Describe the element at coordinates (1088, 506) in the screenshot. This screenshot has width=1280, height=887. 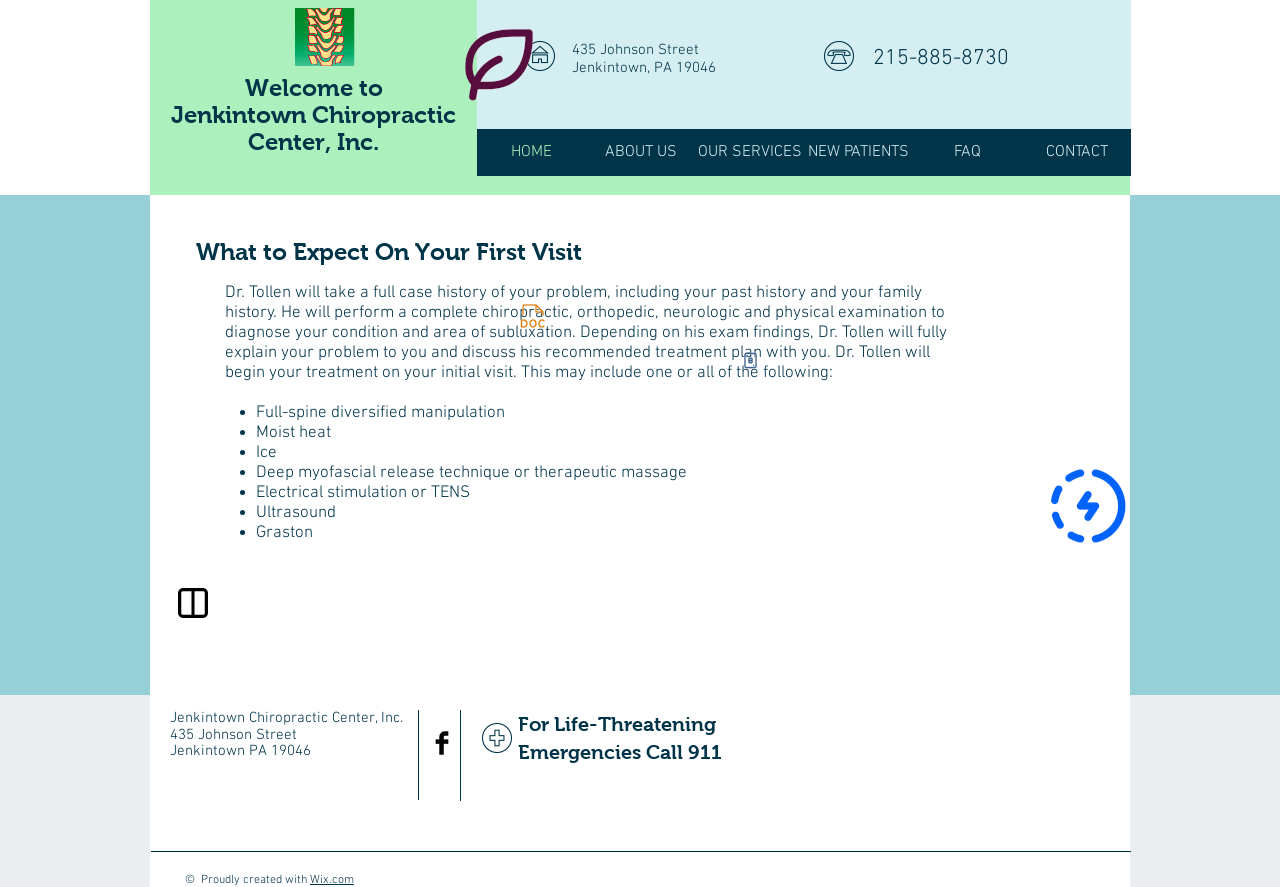
I see `charging in progress` at that location.